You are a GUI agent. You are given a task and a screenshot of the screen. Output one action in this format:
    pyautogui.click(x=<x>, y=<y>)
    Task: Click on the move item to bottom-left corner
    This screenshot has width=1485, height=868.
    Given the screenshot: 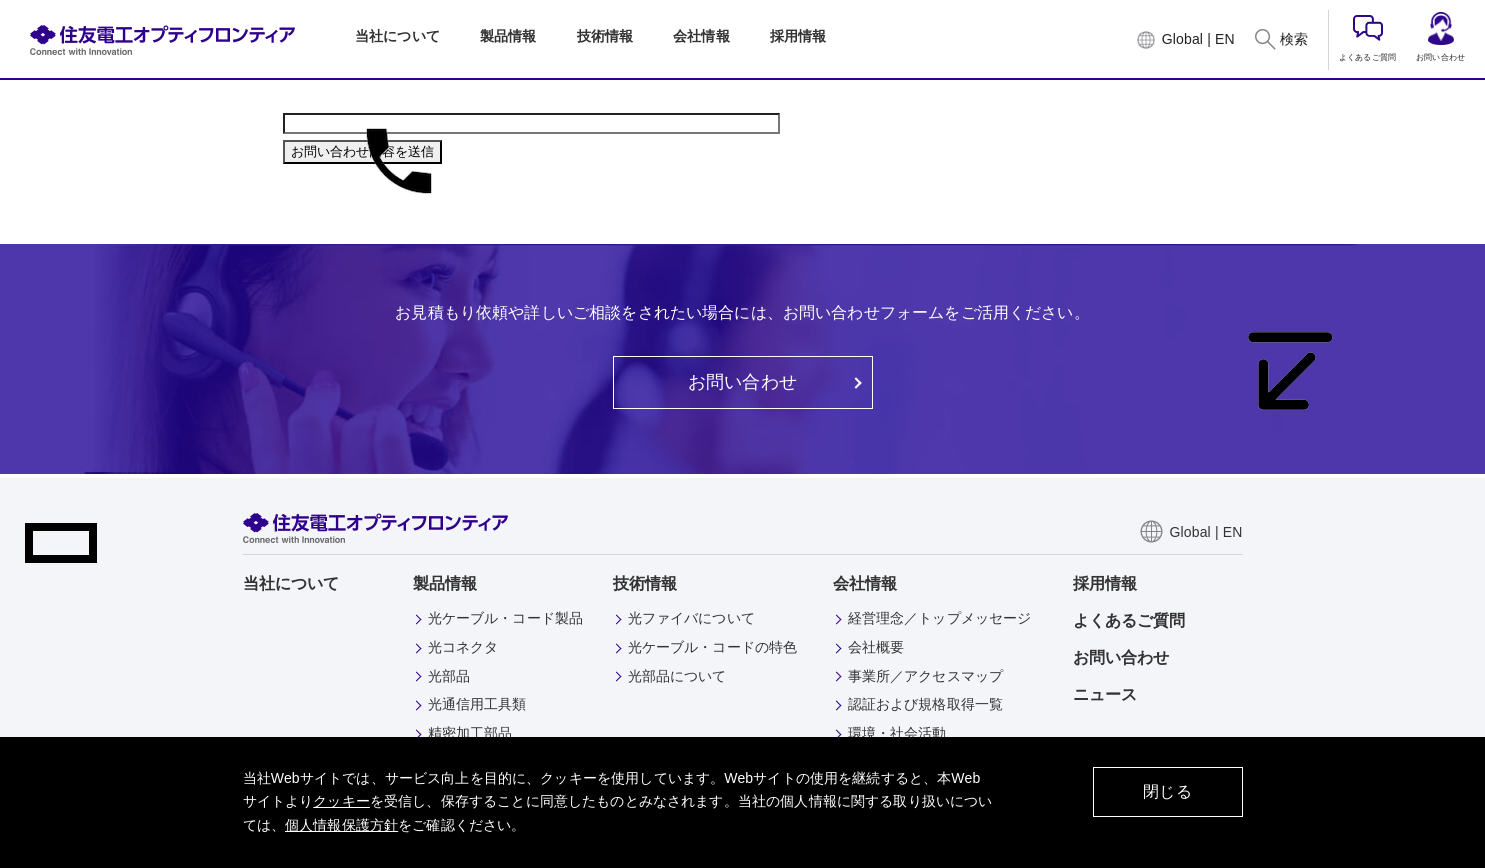 What is the action you would take?
    pyautogui.click(x=1287, y=371)
    